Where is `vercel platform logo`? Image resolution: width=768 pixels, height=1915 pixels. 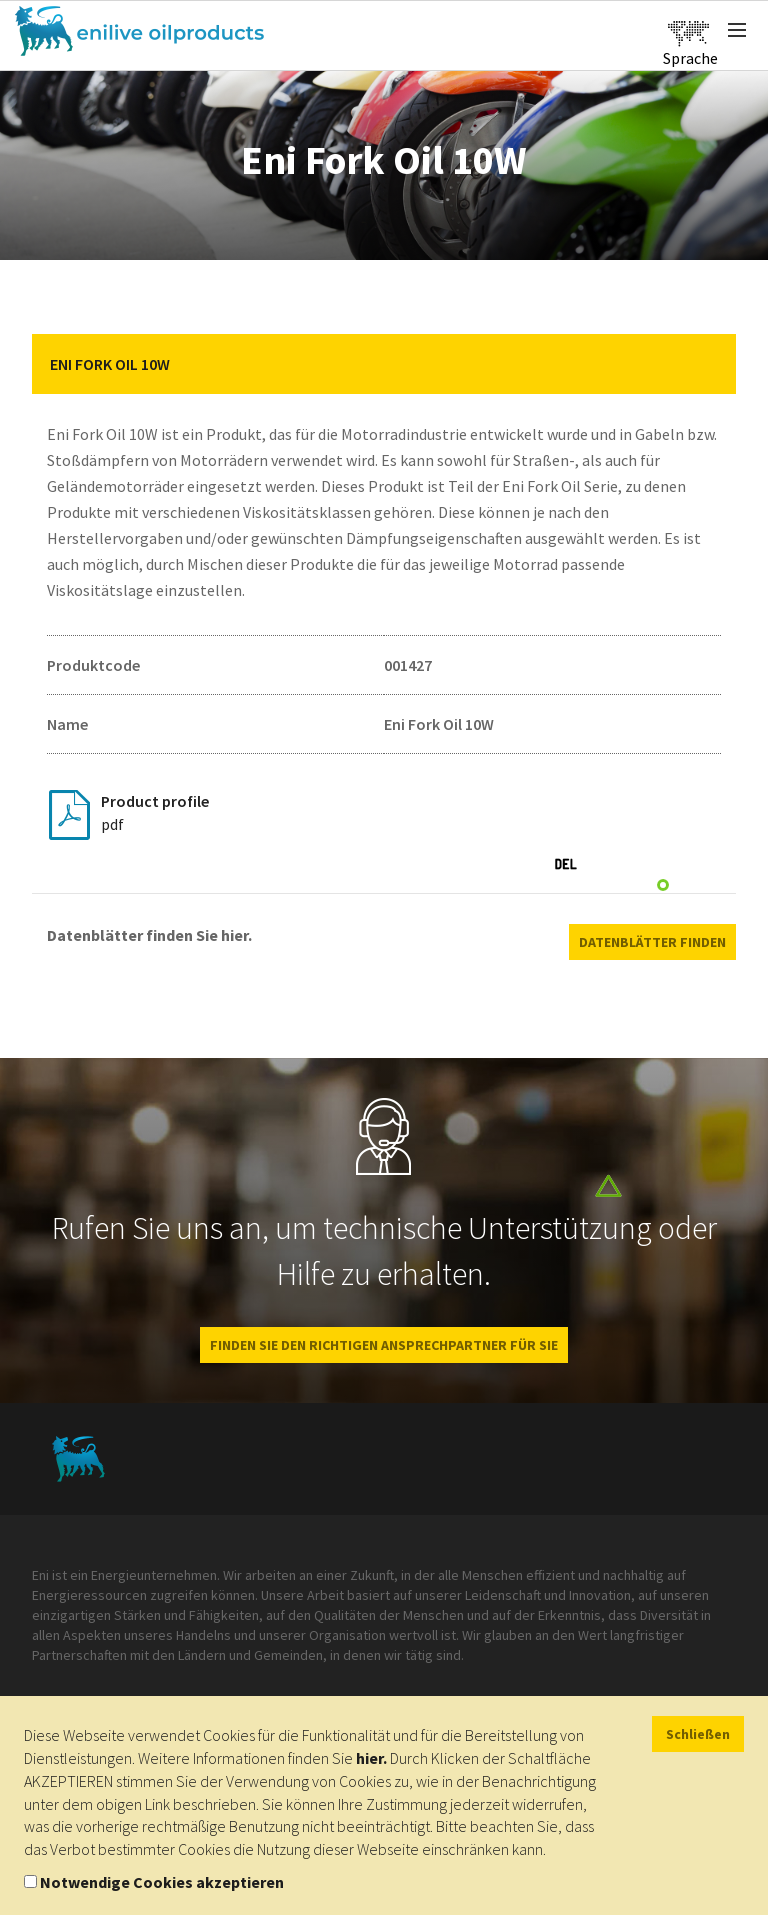 vercel platform logo is located at coordinates (608, 1186).